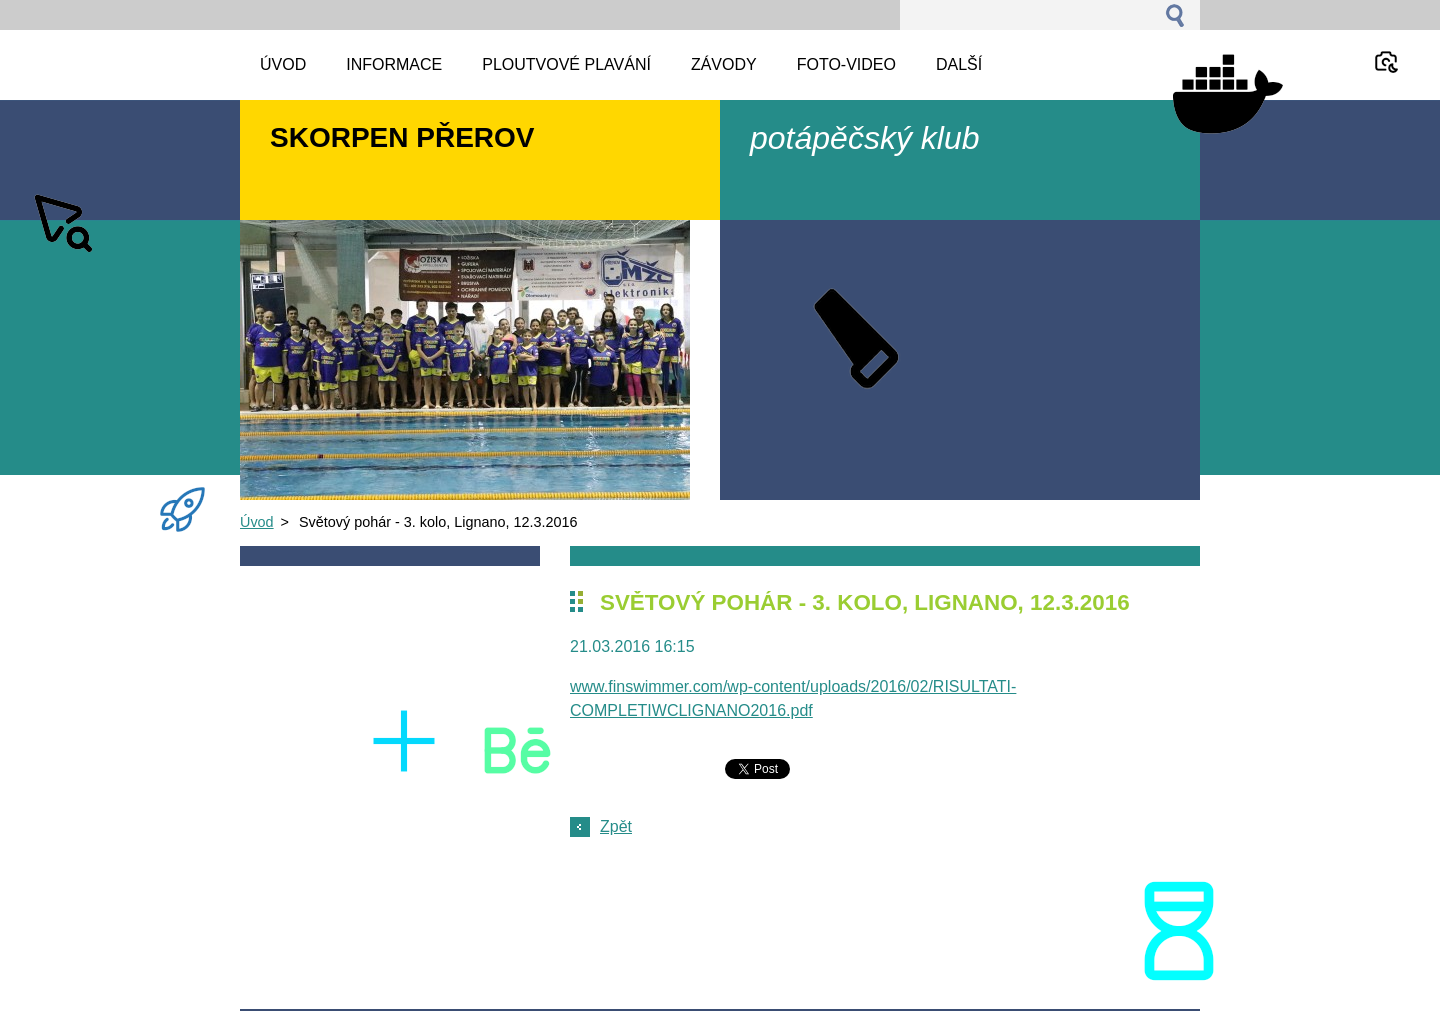  Describe the element at coordinates (1386, 61) in the screenshot. I see `switch to night mode camera` at that location.